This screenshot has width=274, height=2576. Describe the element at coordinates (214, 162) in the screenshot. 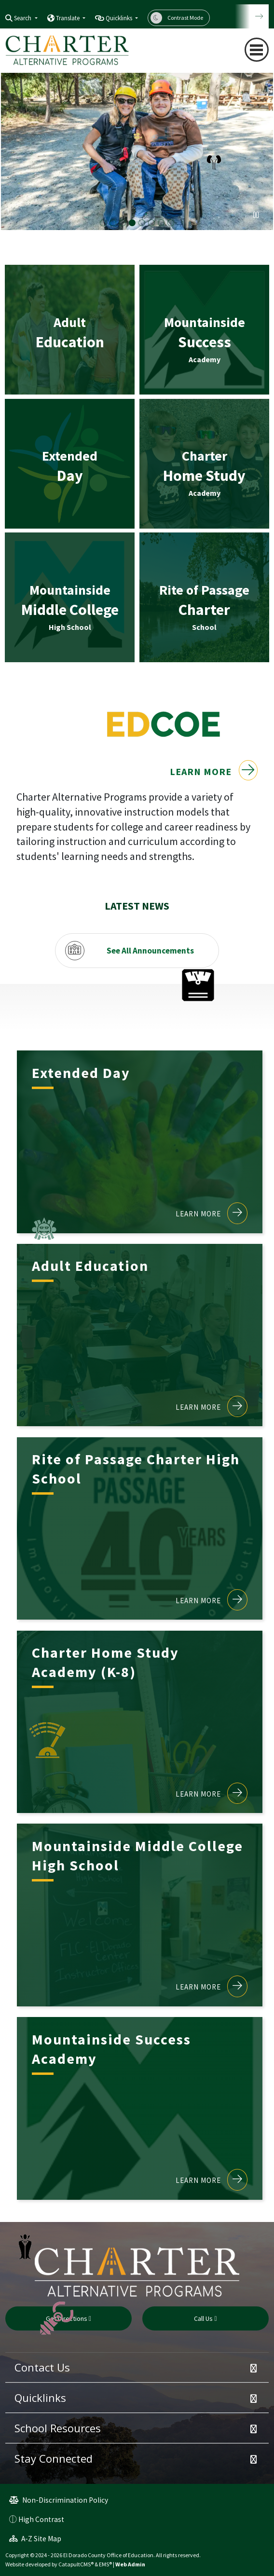

I see `view kidney health information` at that location.